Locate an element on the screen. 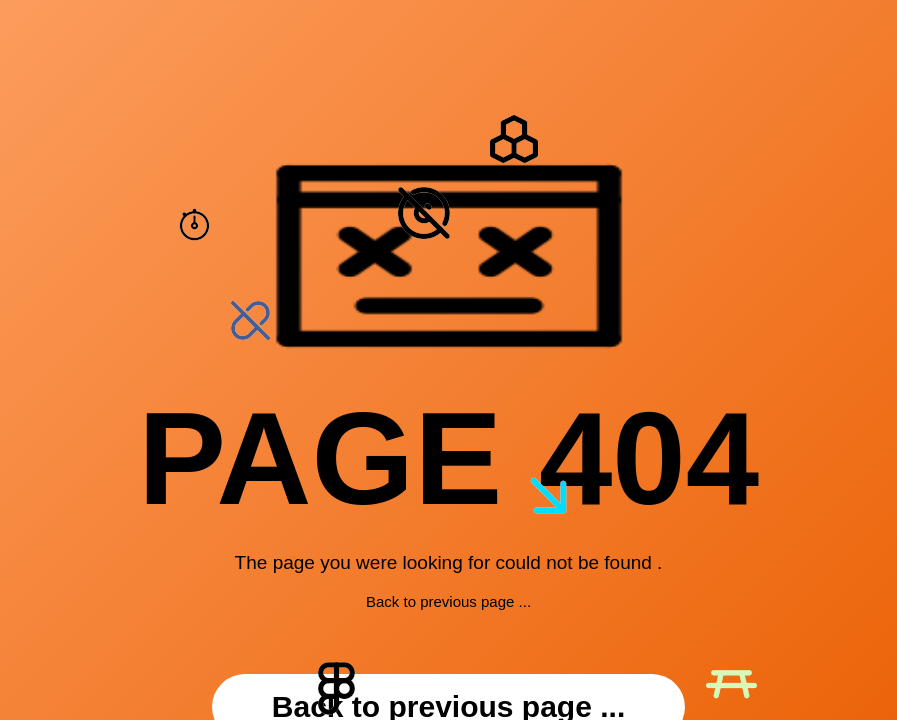 The width and height of the screenshot is (897, 720). indicates content is not copyrighted is located at coordinates (424, 213).